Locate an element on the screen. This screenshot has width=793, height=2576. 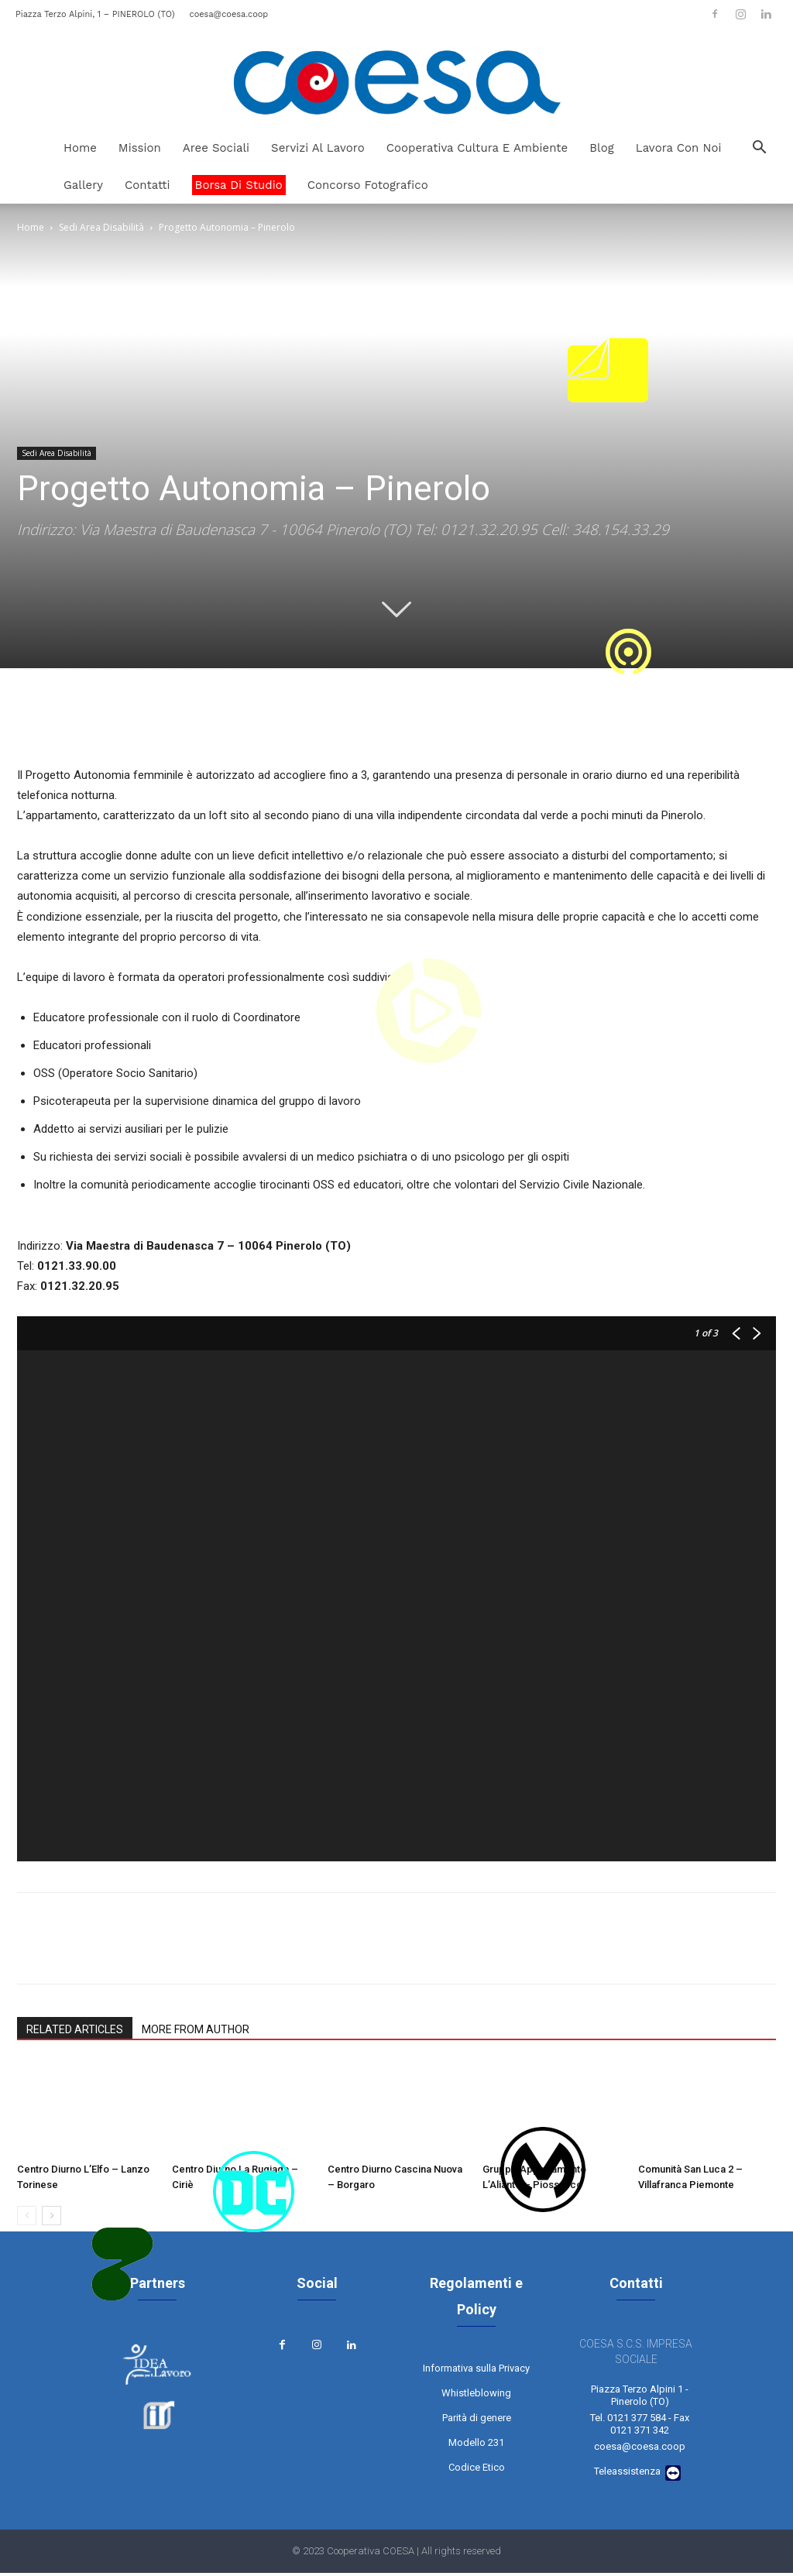
open the Files app is located at coordinates (608, 370).